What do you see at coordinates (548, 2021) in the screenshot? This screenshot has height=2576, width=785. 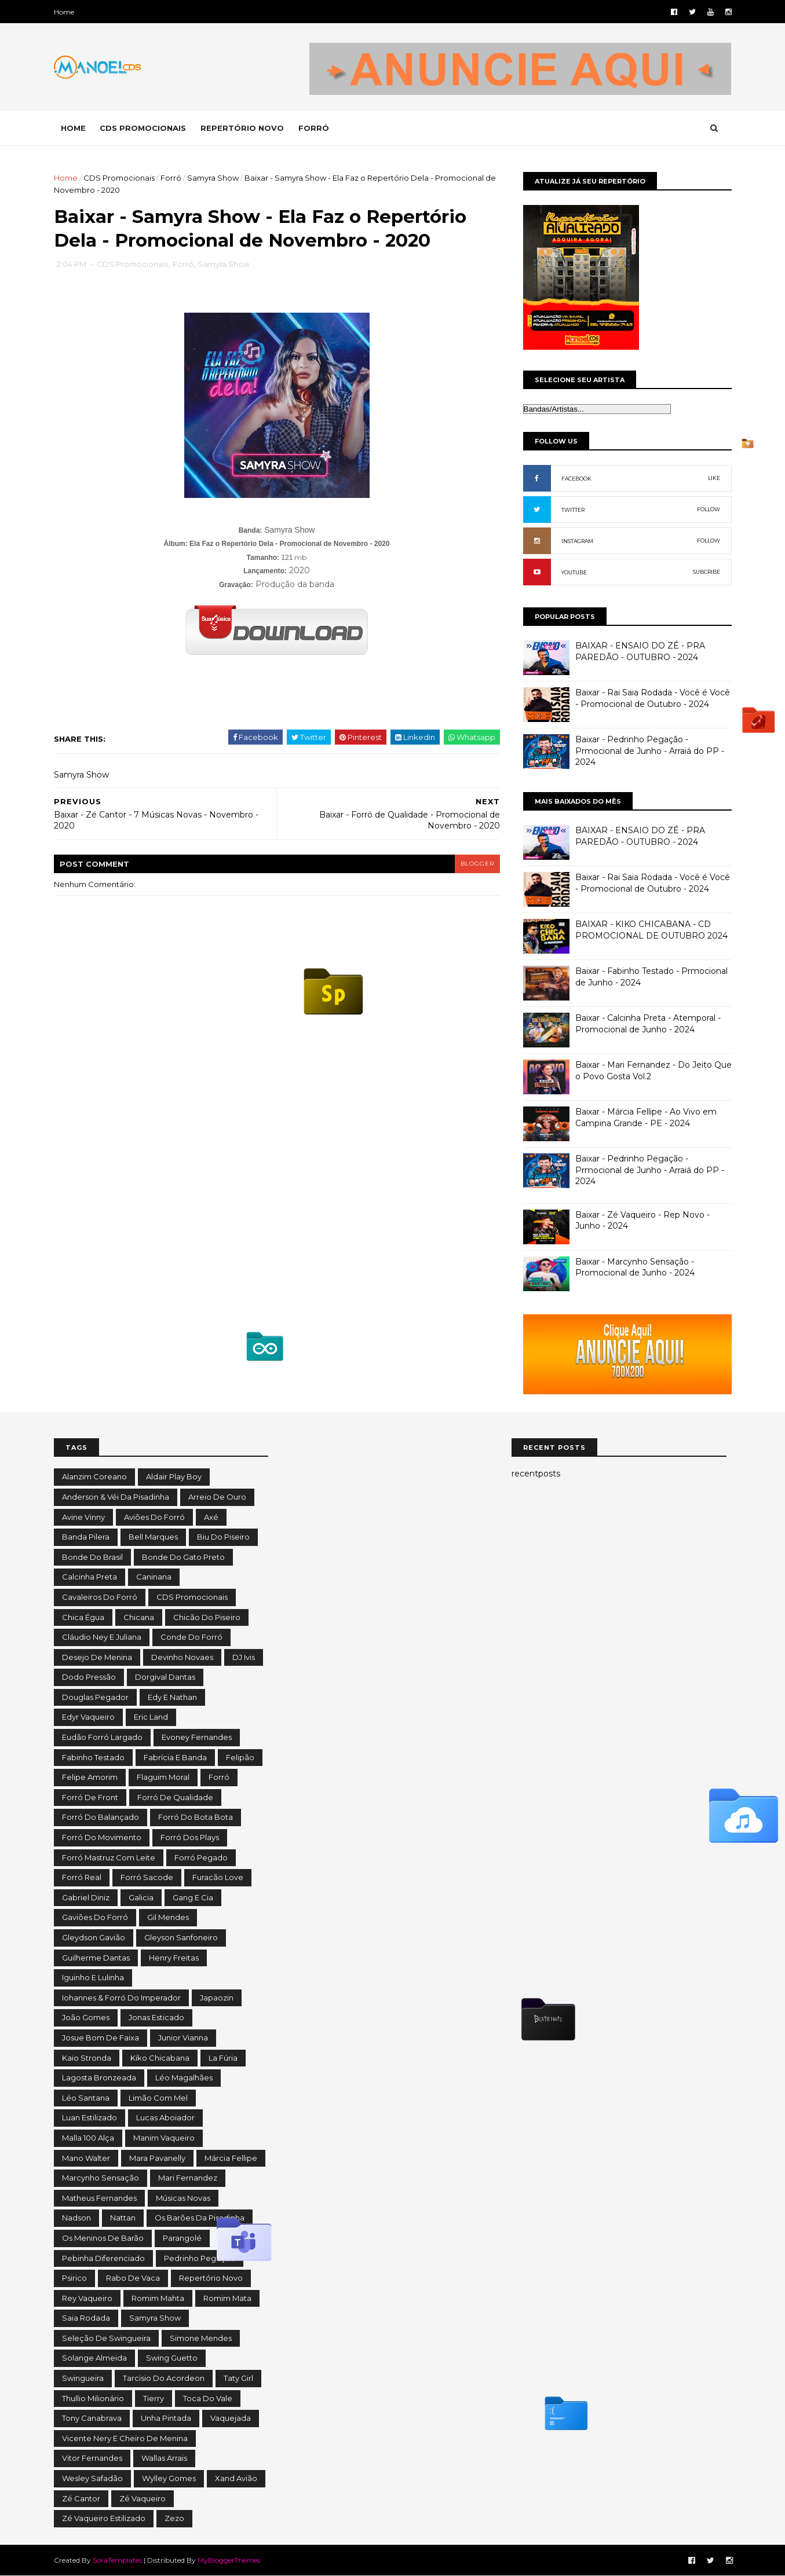 I see `folder containing death note anime/manga related files` at bounding box center [548, 2021].